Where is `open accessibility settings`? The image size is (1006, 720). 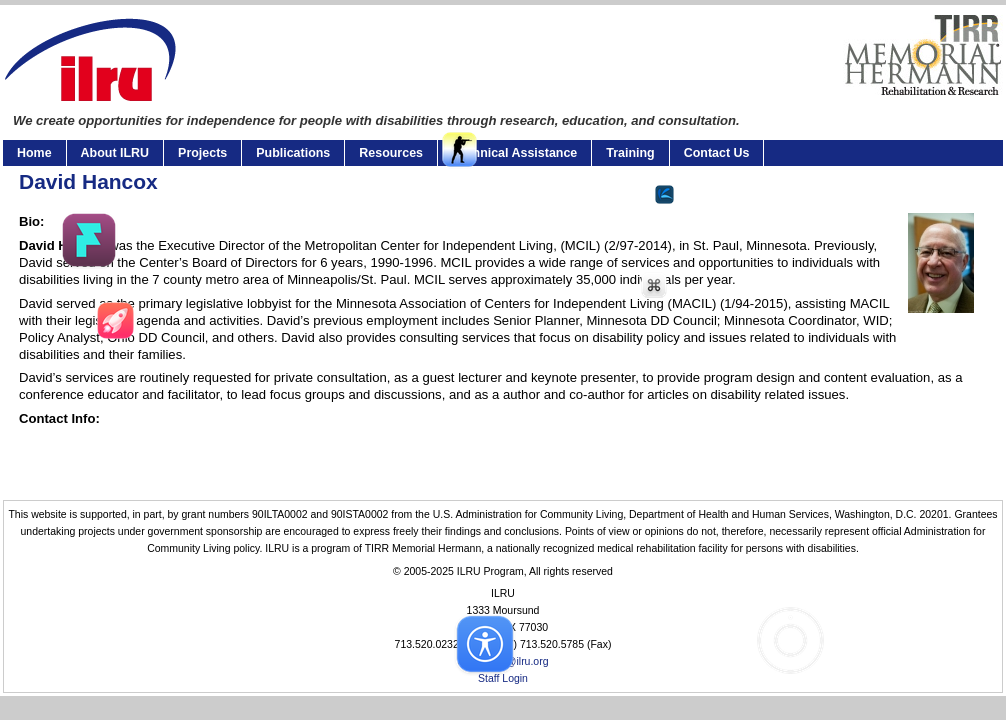
open accessibility settings is located at coordinates (485, 645).